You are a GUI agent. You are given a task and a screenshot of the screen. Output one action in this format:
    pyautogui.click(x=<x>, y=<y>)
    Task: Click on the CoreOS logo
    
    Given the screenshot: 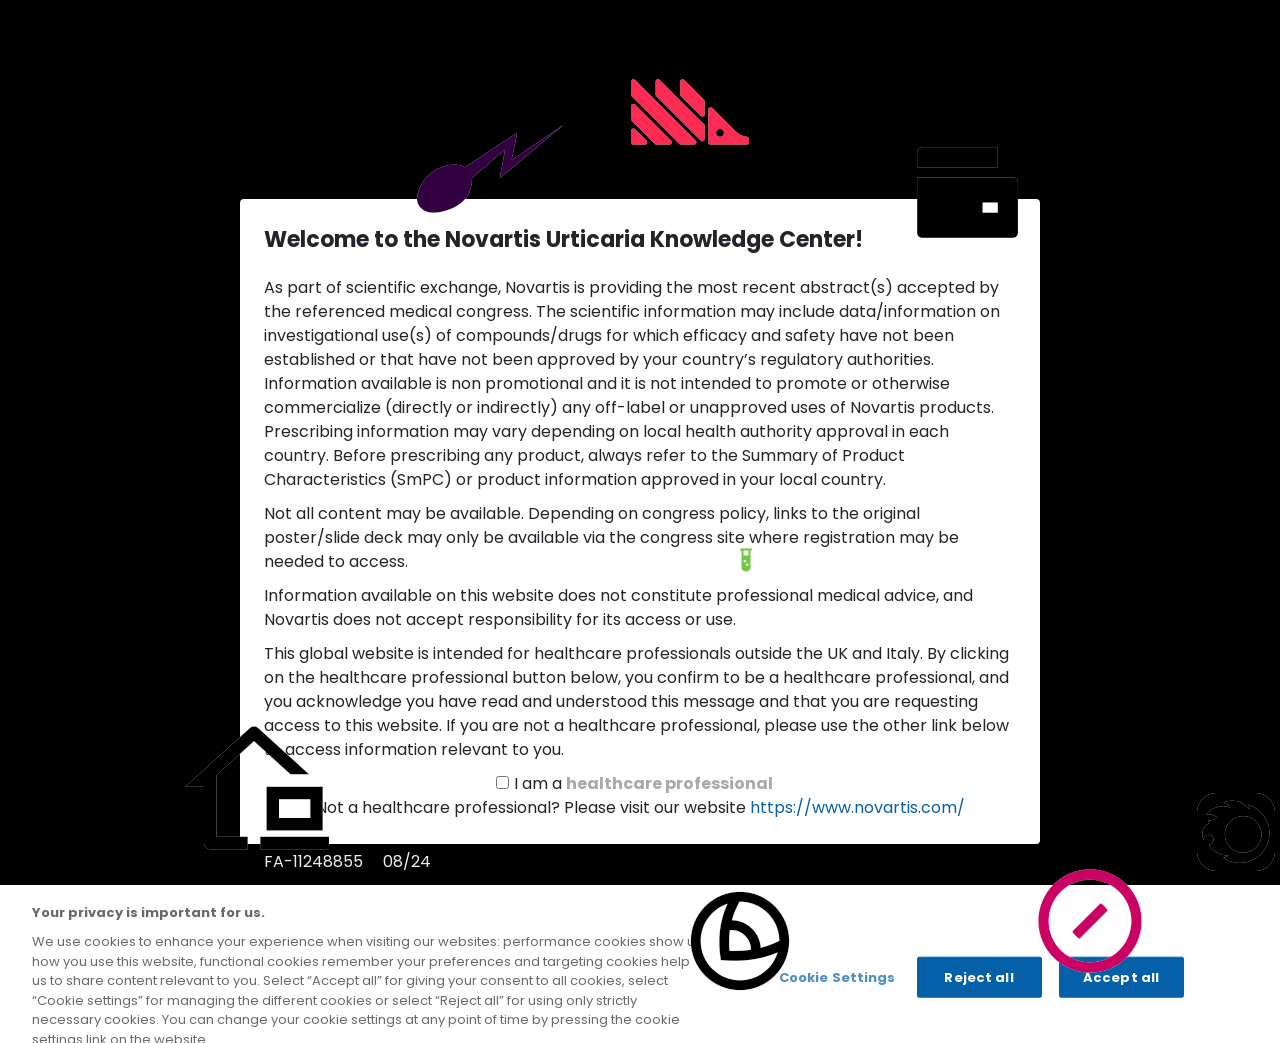 What is the action you would take?
    pyautogui.click(x=740, y=941)
    